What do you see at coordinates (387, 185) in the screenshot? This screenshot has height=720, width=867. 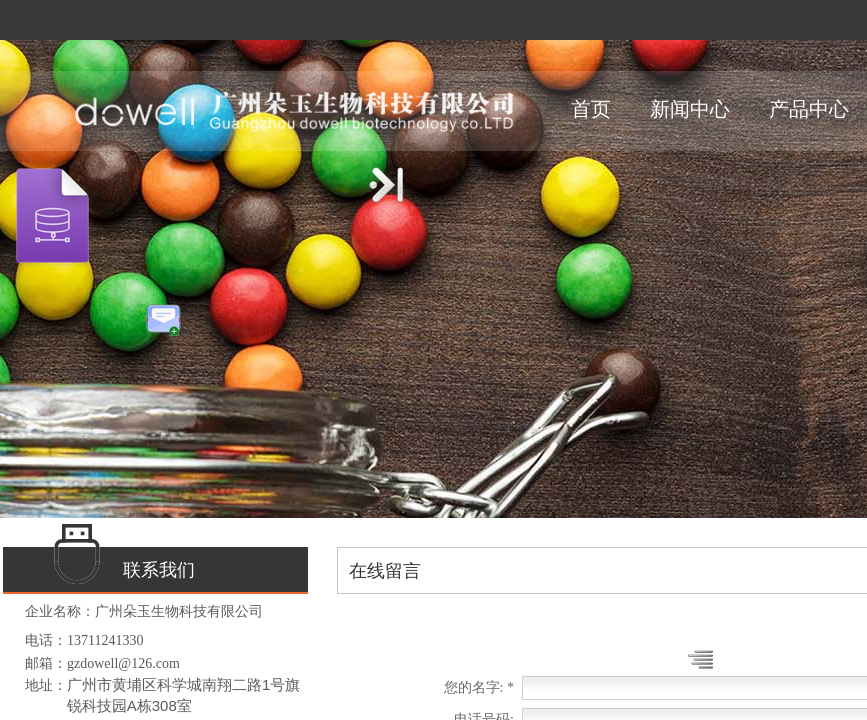 I see `go to the first item in a list or sequence` at bounding box center [387, 185].